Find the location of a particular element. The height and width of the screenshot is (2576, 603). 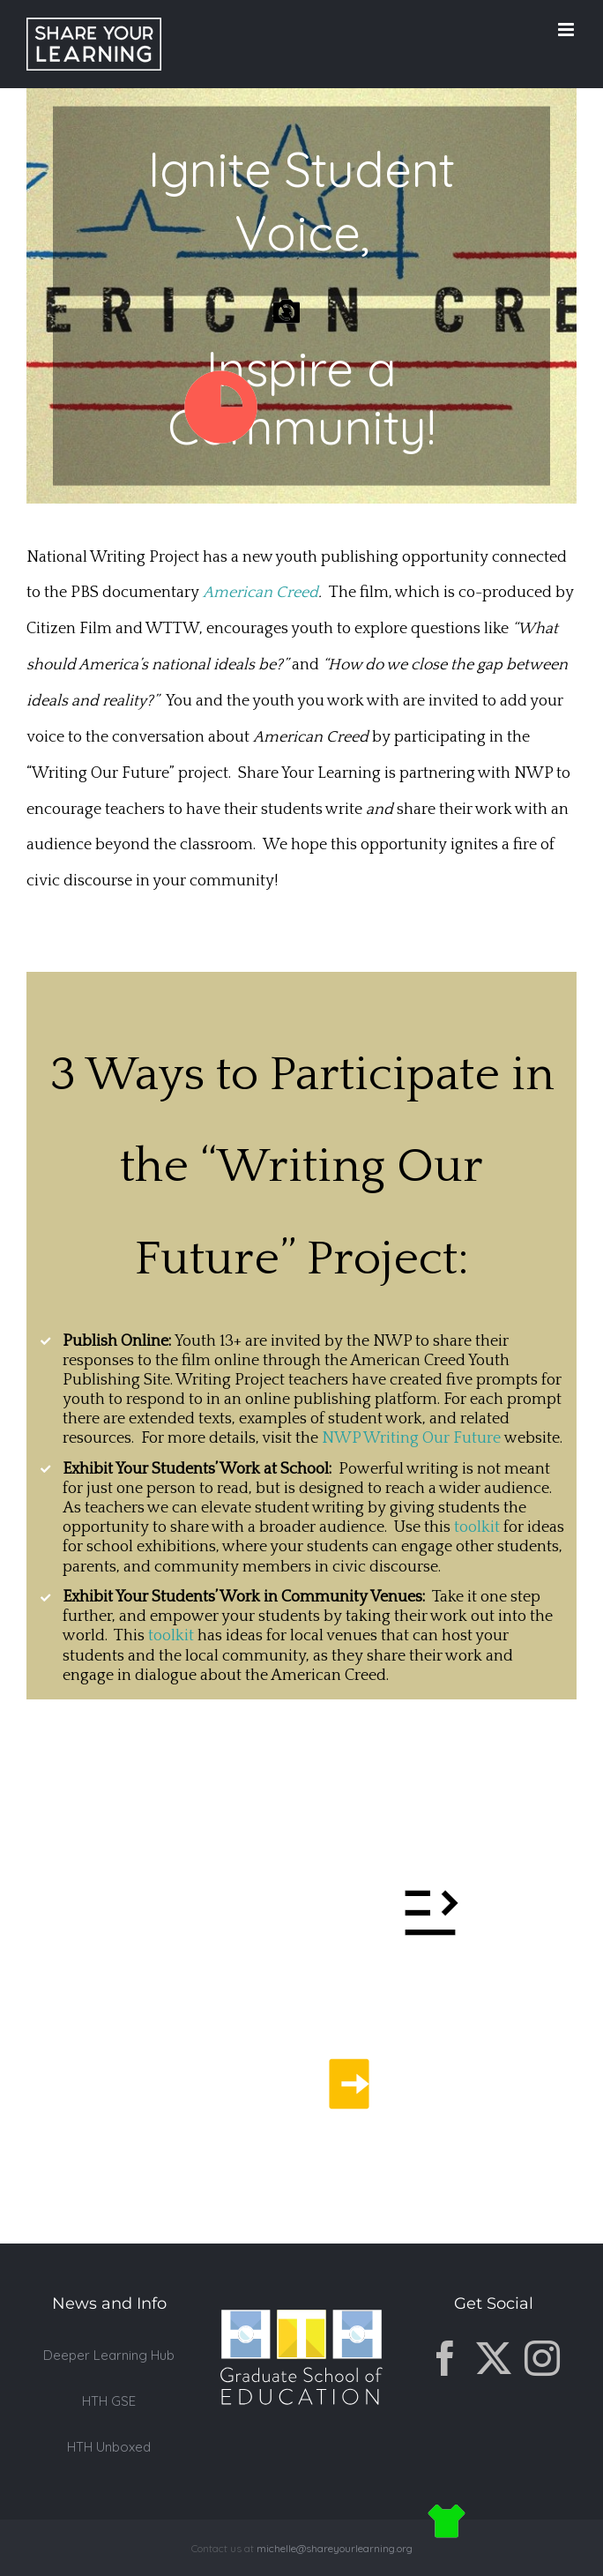

indicates 25% progress or completion status is located at coordinates (220, 407).